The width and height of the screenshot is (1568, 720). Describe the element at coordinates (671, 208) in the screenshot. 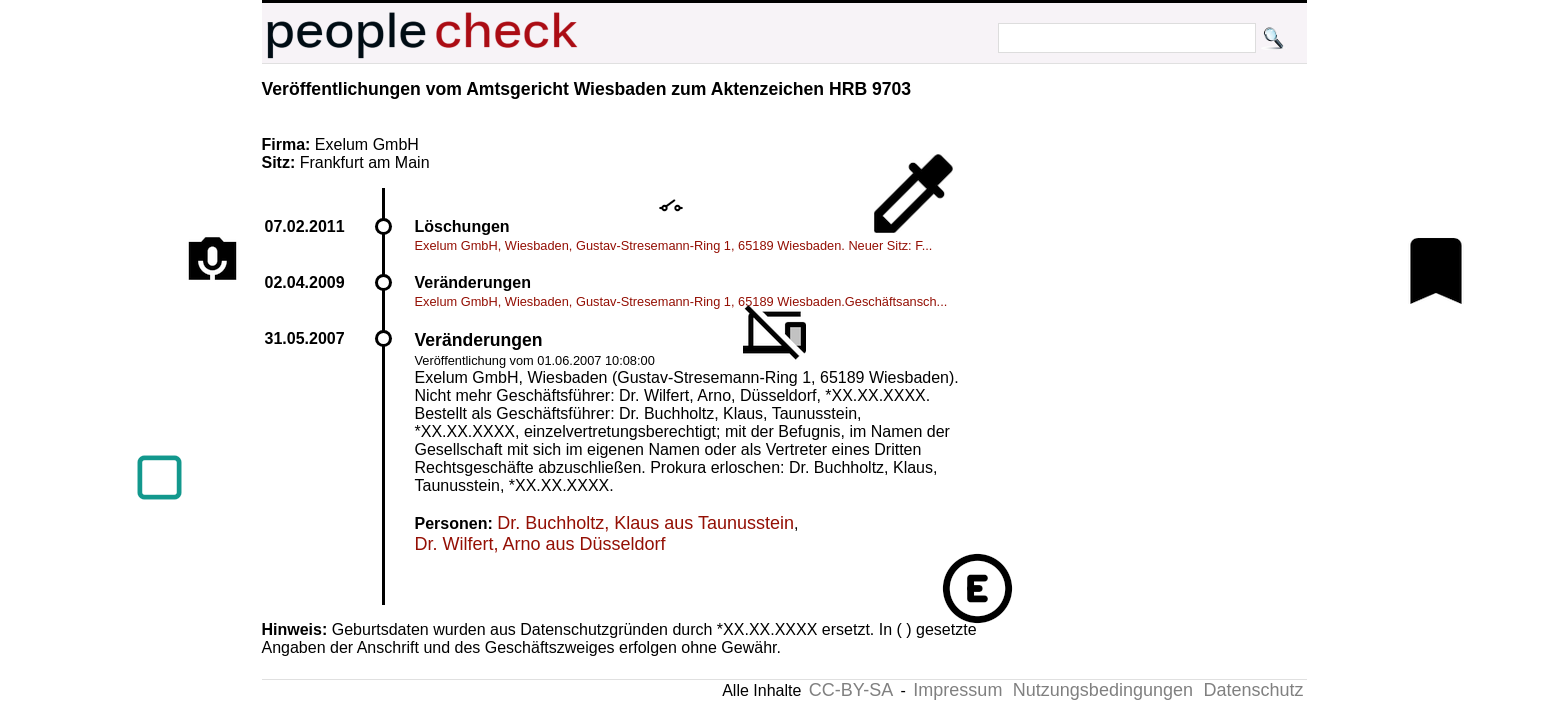

I see `indicates circuit is disconnected or open` at that location.